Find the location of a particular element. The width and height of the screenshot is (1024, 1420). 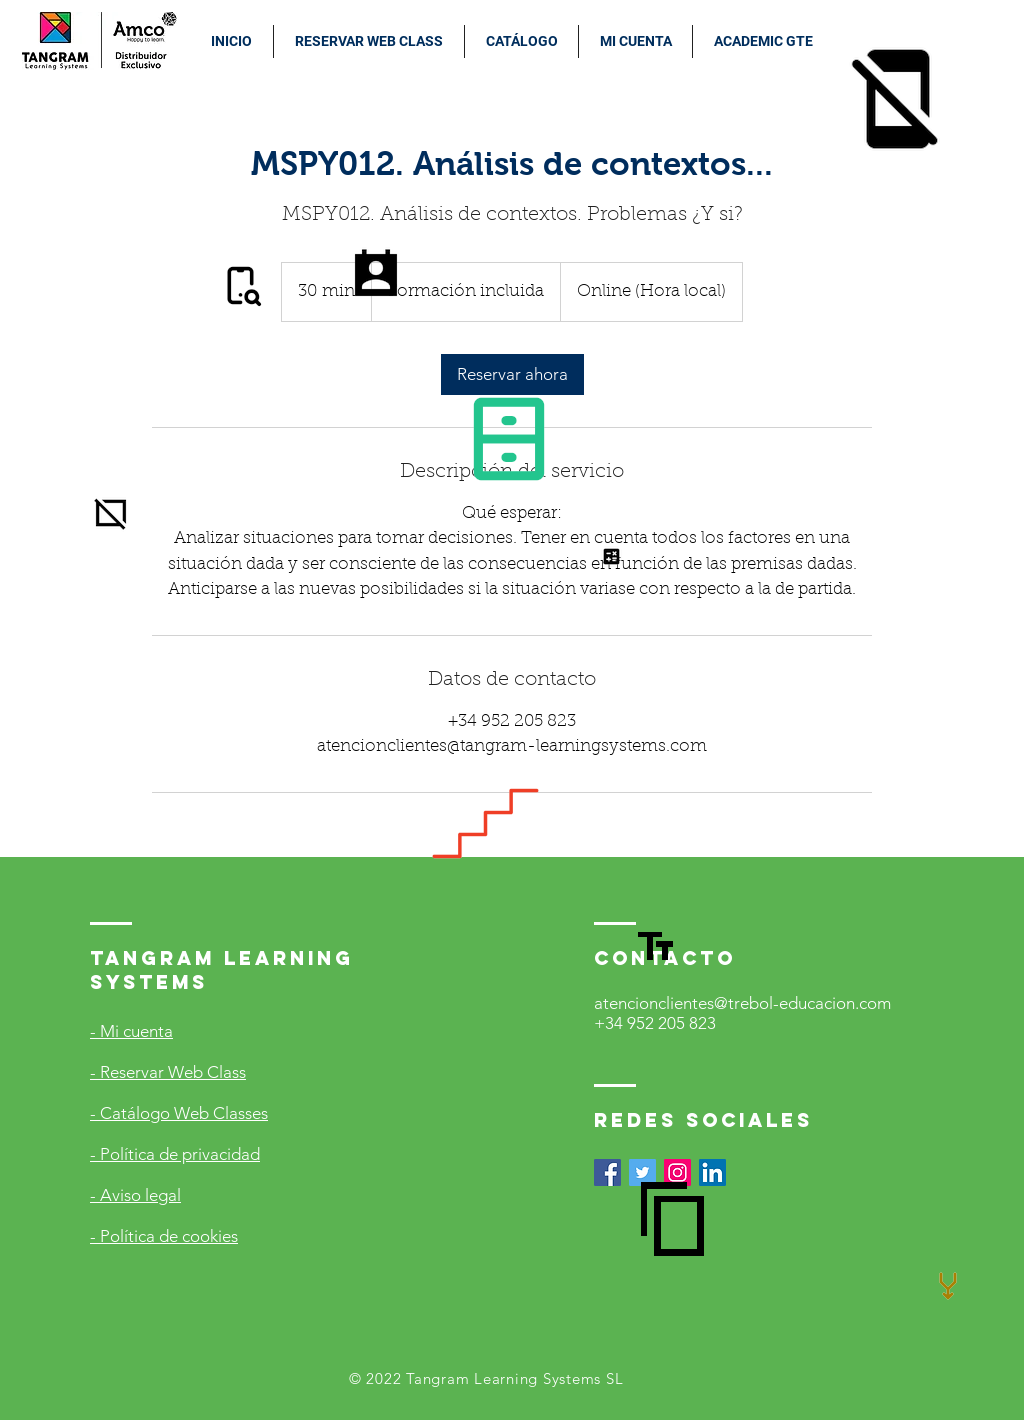

browse furniture or home decor items is located at coordinates (509, 439).